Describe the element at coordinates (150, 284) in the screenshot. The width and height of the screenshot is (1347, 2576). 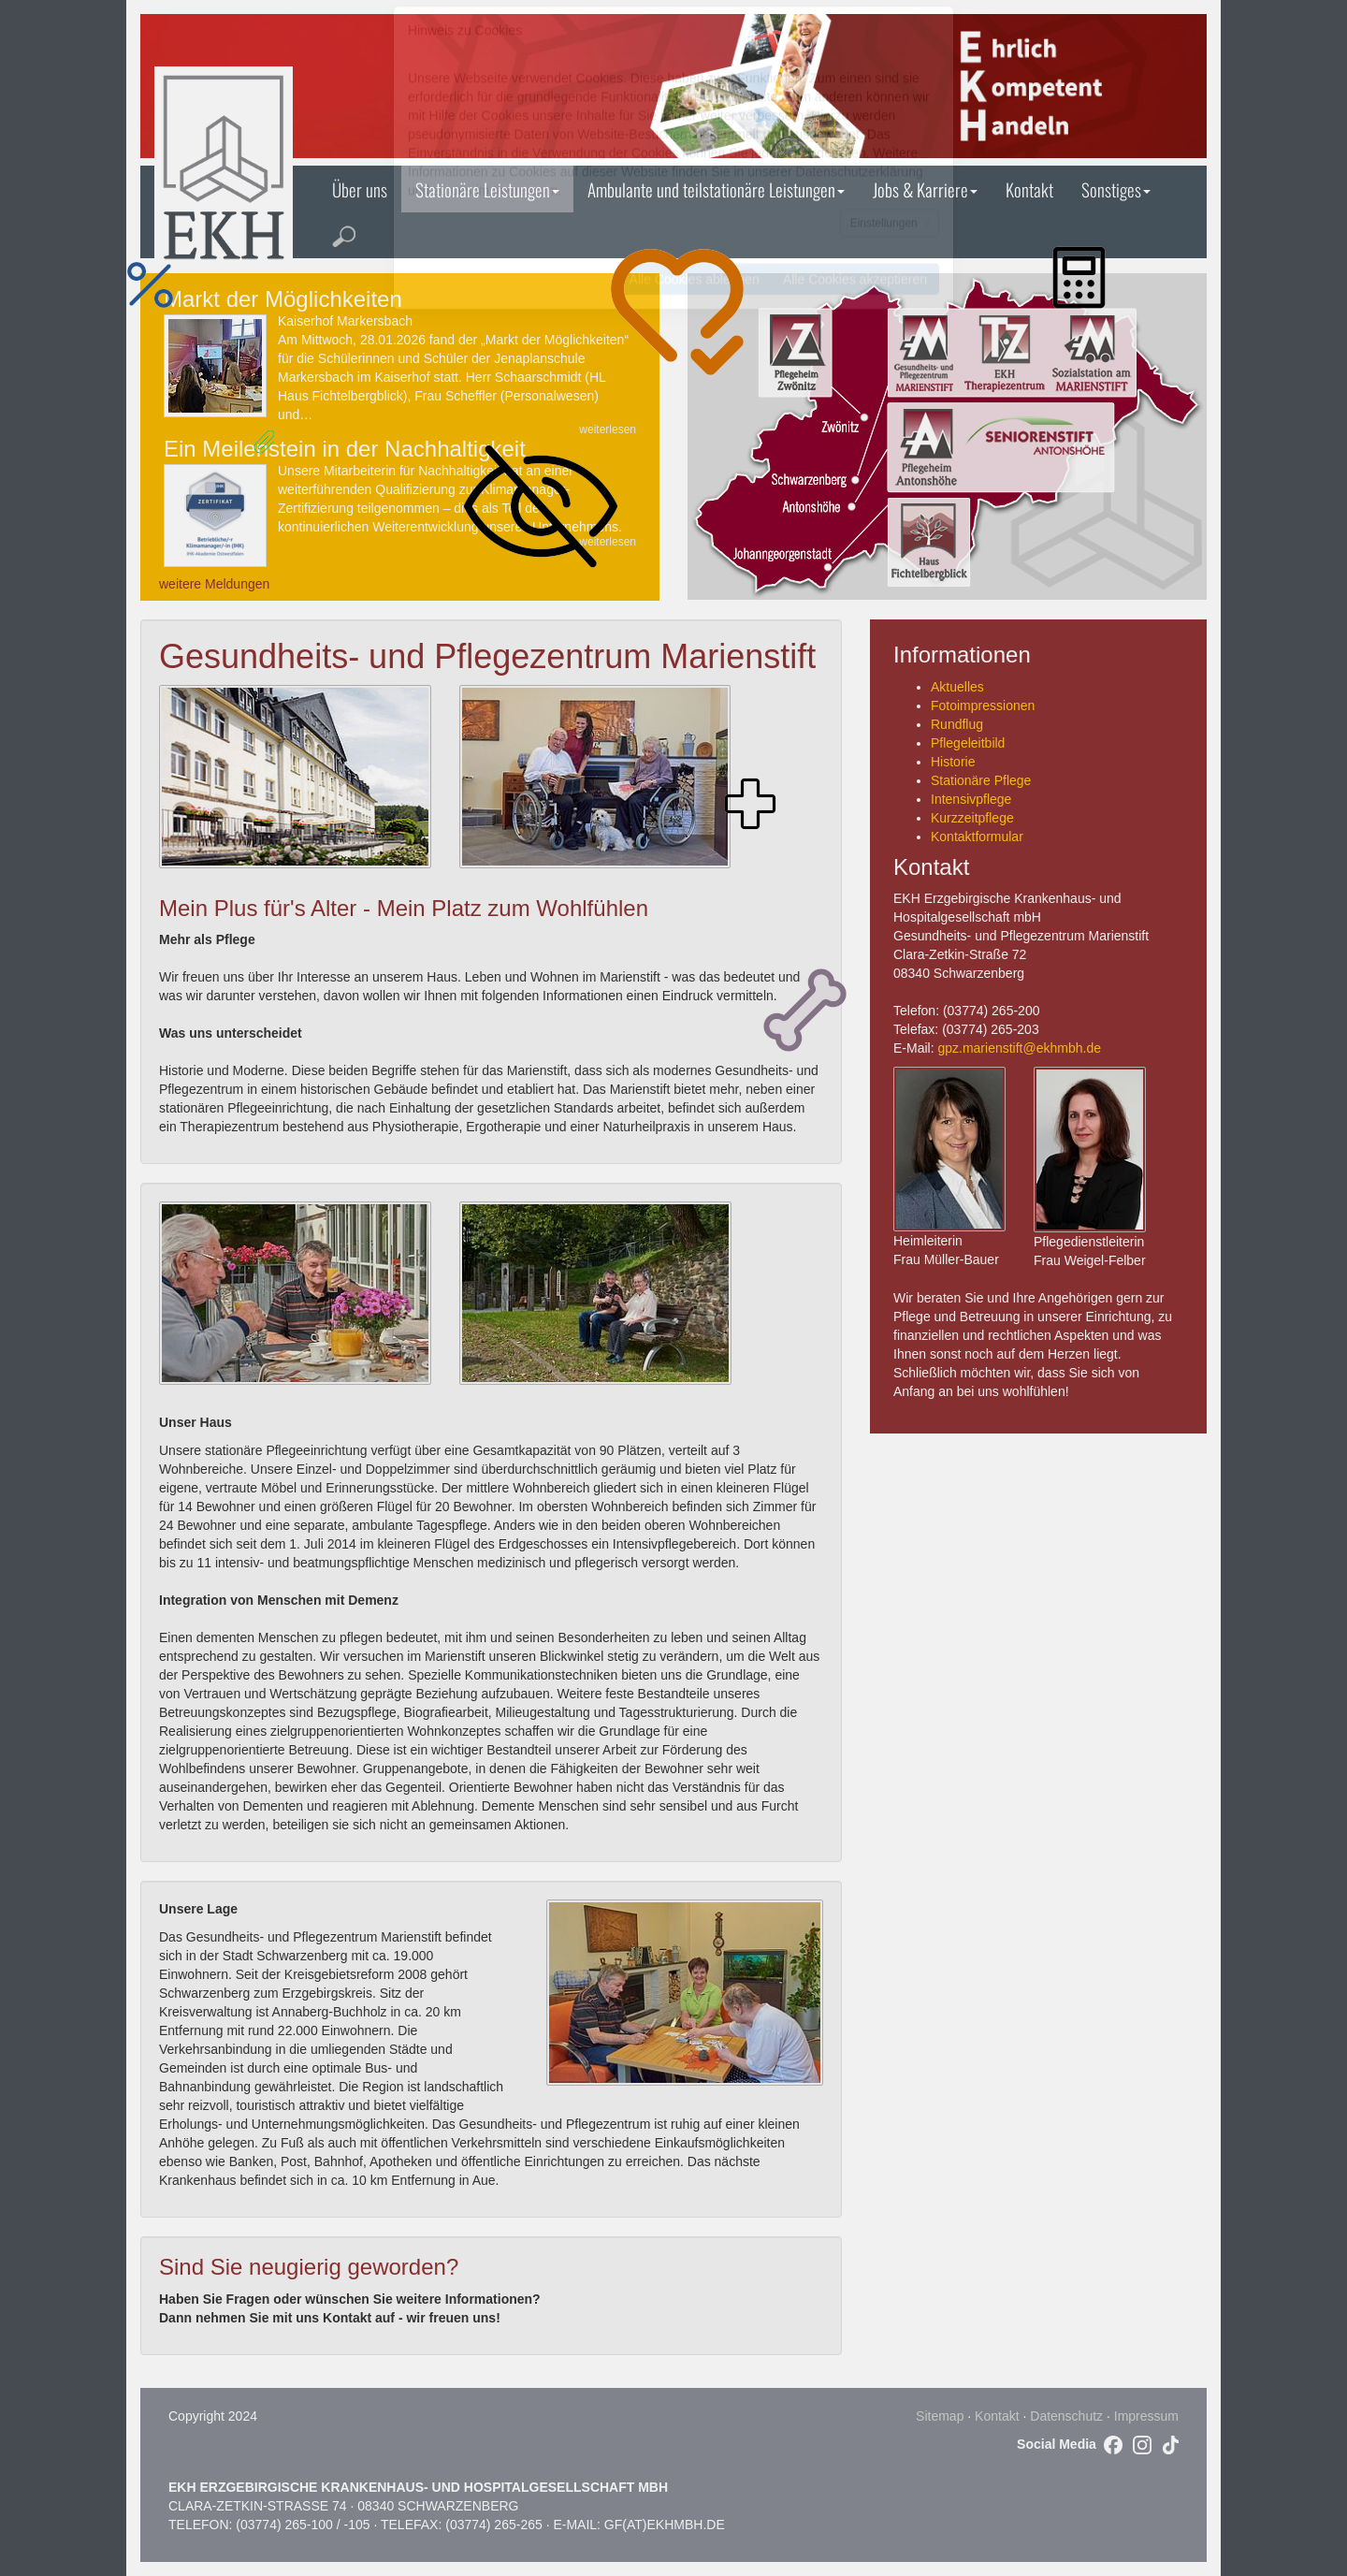
I see `apply or view a discount` at that location.